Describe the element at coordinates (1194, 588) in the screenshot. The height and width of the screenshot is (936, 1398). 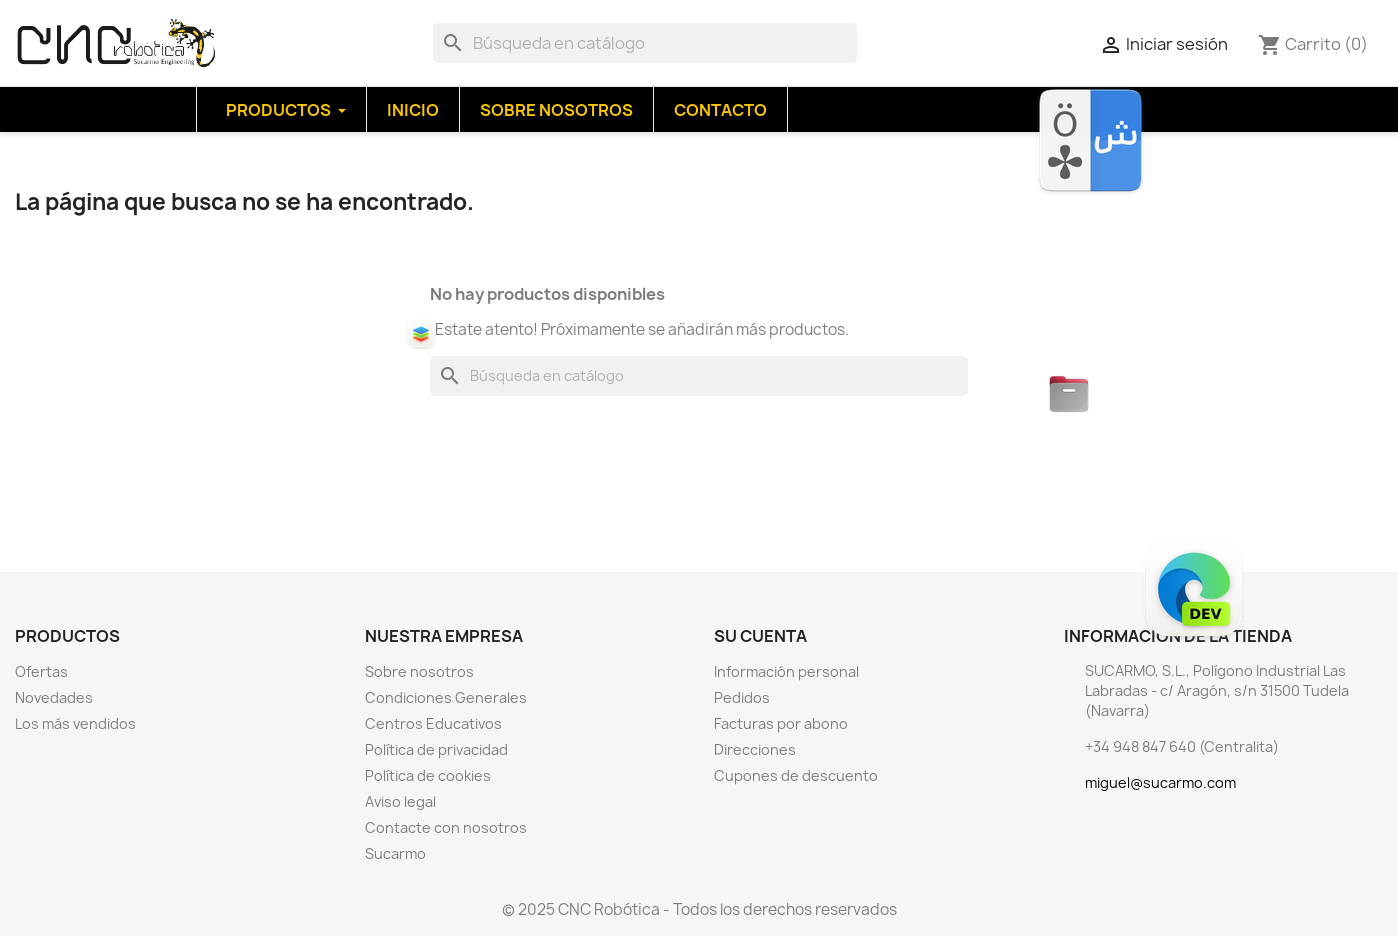
I see `open microsoft edge dev browser` at that location.